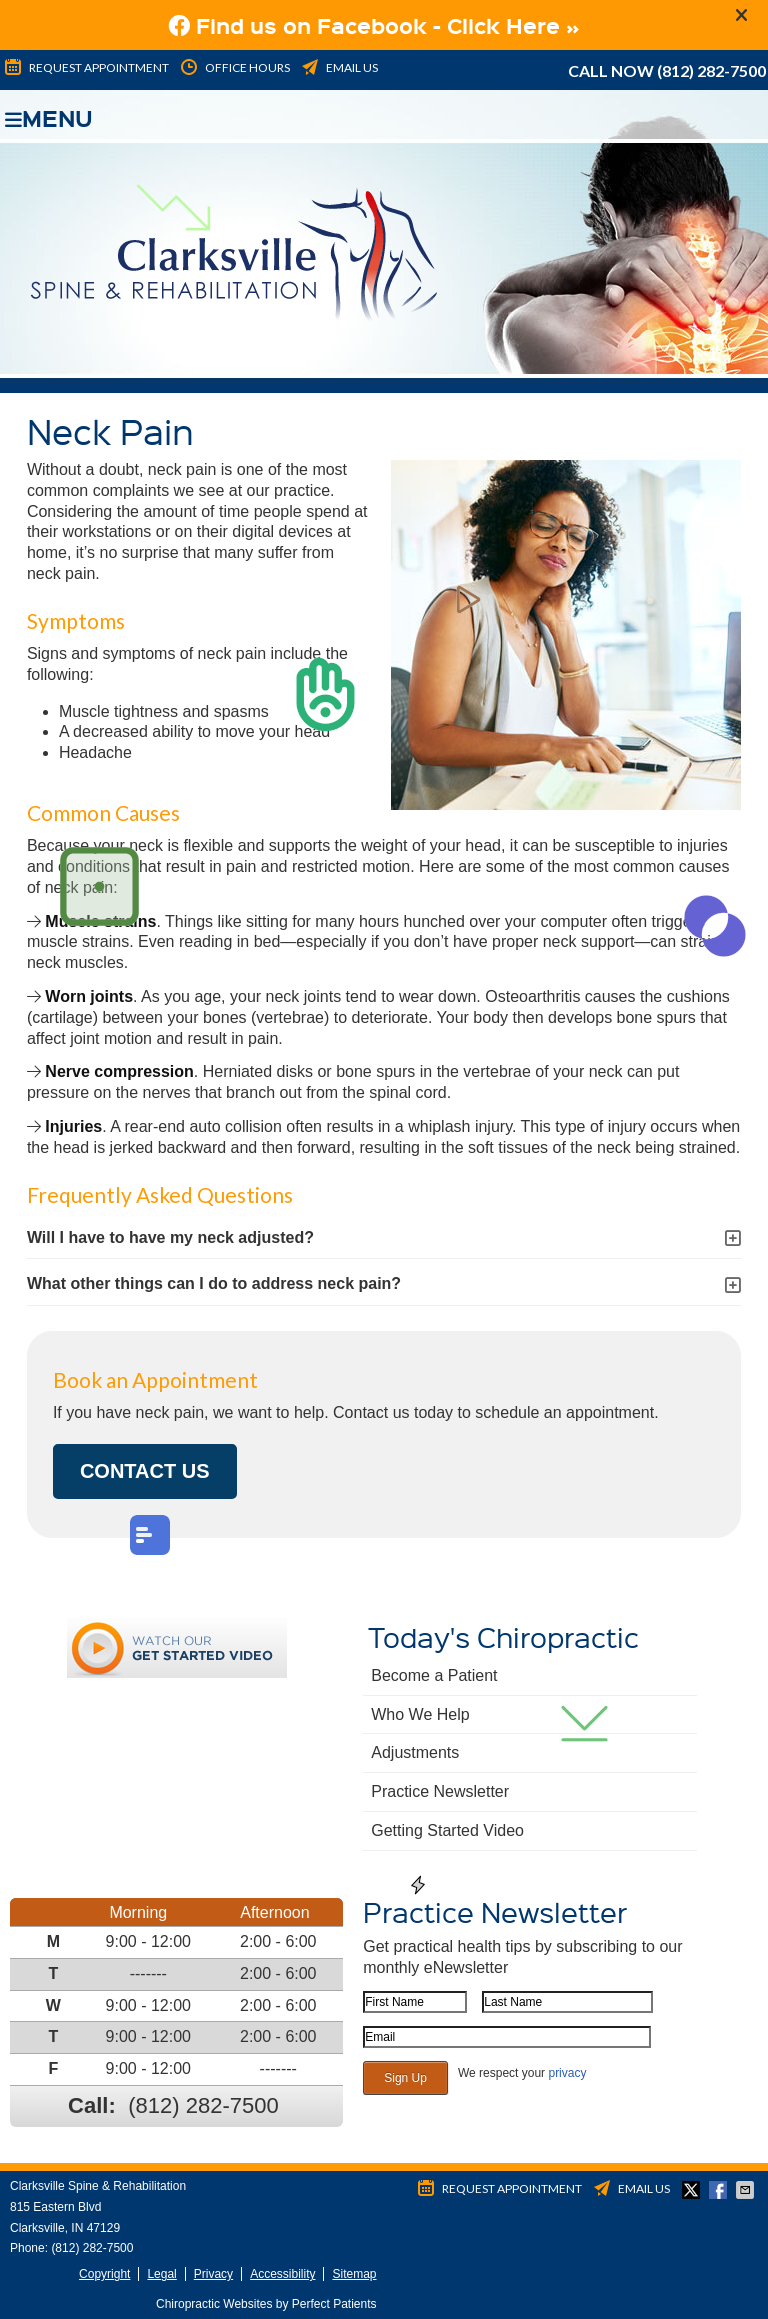 The width and height of the screenshot is (768, 2319). I want to click on play media or start video, so click(465, 599).